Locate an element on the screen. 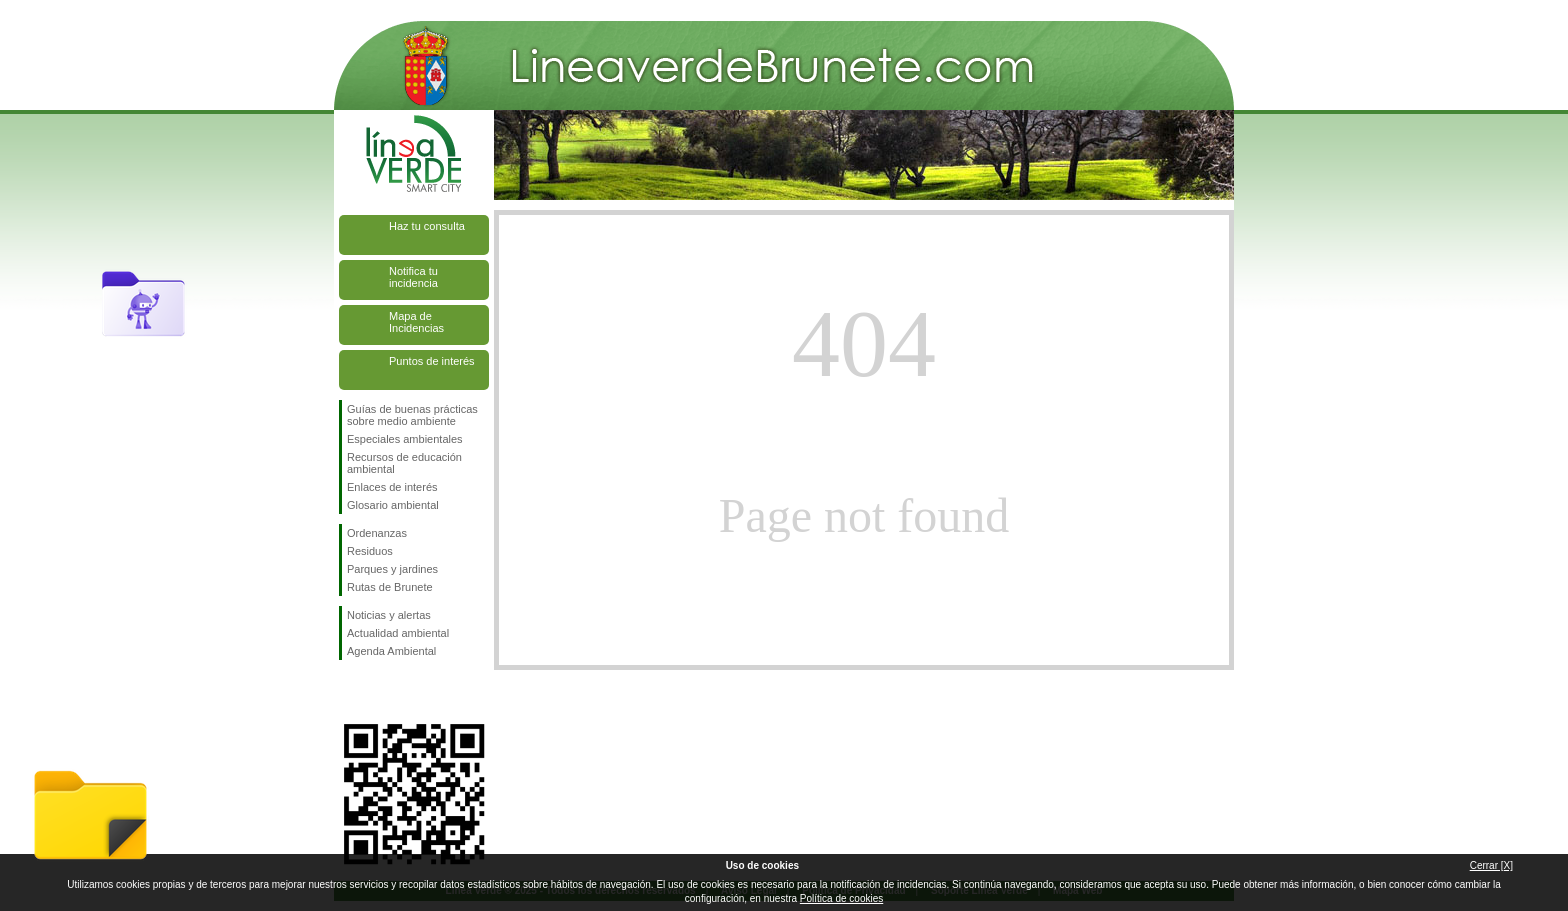 This screenshot has width=1568, height=911. open sticky notes folder is located at coordinates (90, 818).